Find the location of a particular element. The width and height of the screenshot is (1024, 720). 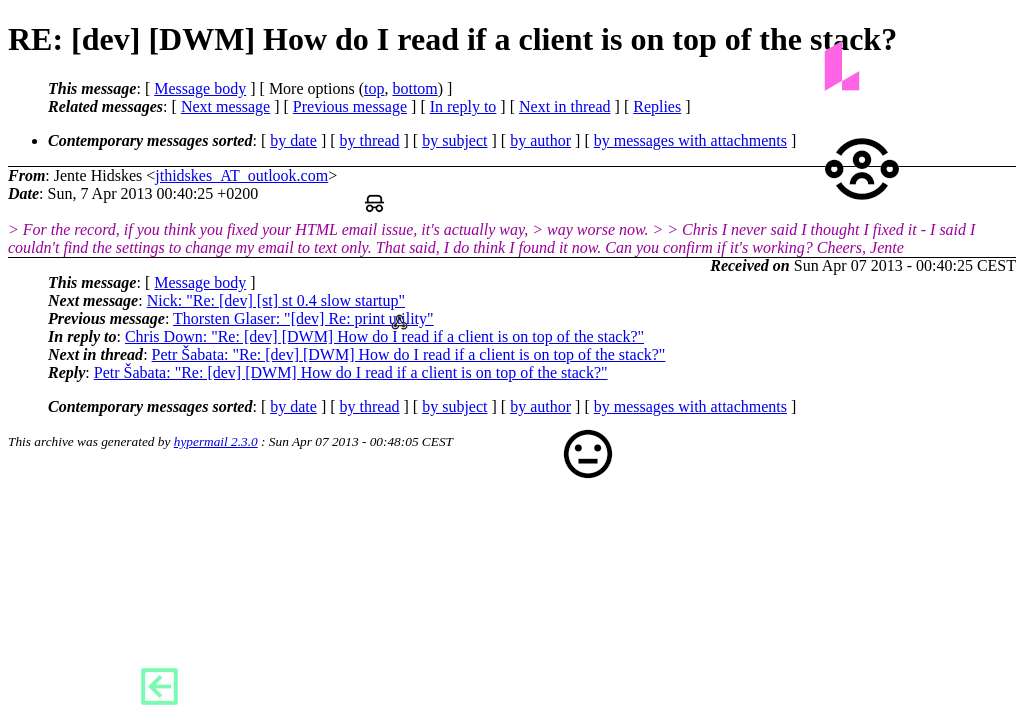

incognito or private browsing mode is located at coordinates (374, 203).